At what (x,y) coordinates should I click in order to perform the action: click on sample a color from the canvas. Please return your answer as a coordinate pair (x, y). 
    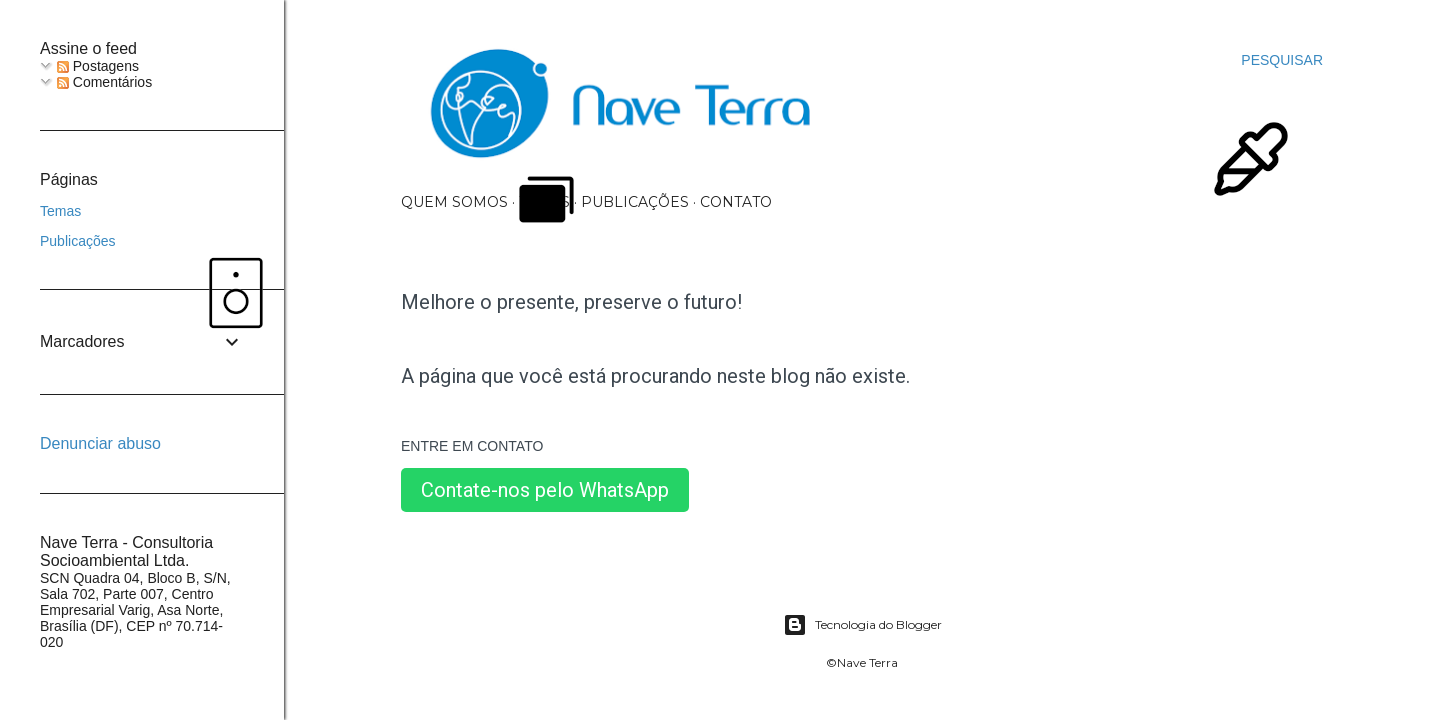
    Looking at the image, I should click on (1251, 159).